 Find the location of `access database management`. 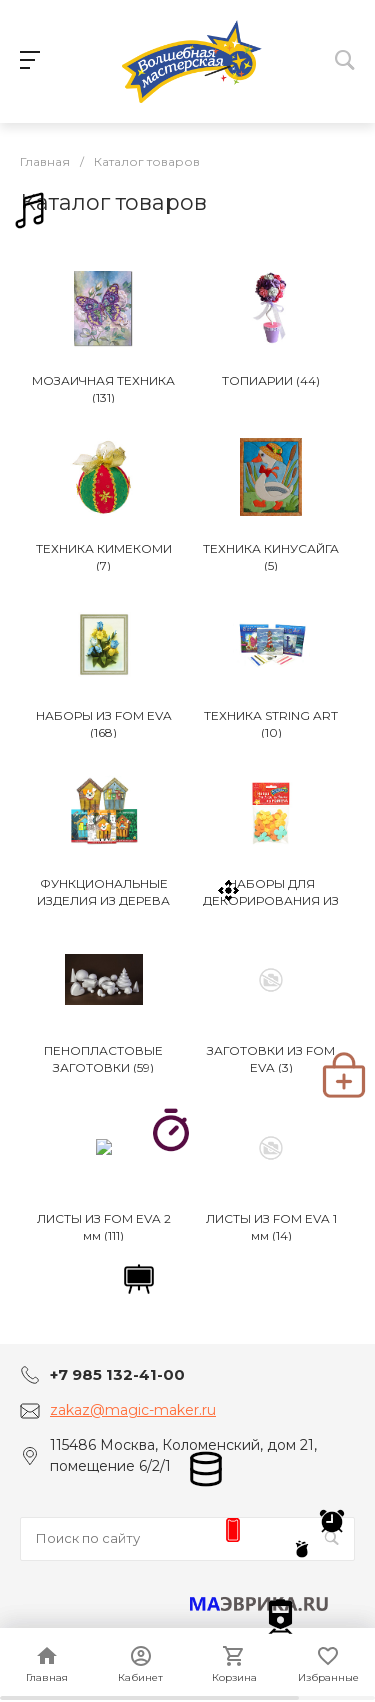

access database management is located at coordinates (206, 1469).